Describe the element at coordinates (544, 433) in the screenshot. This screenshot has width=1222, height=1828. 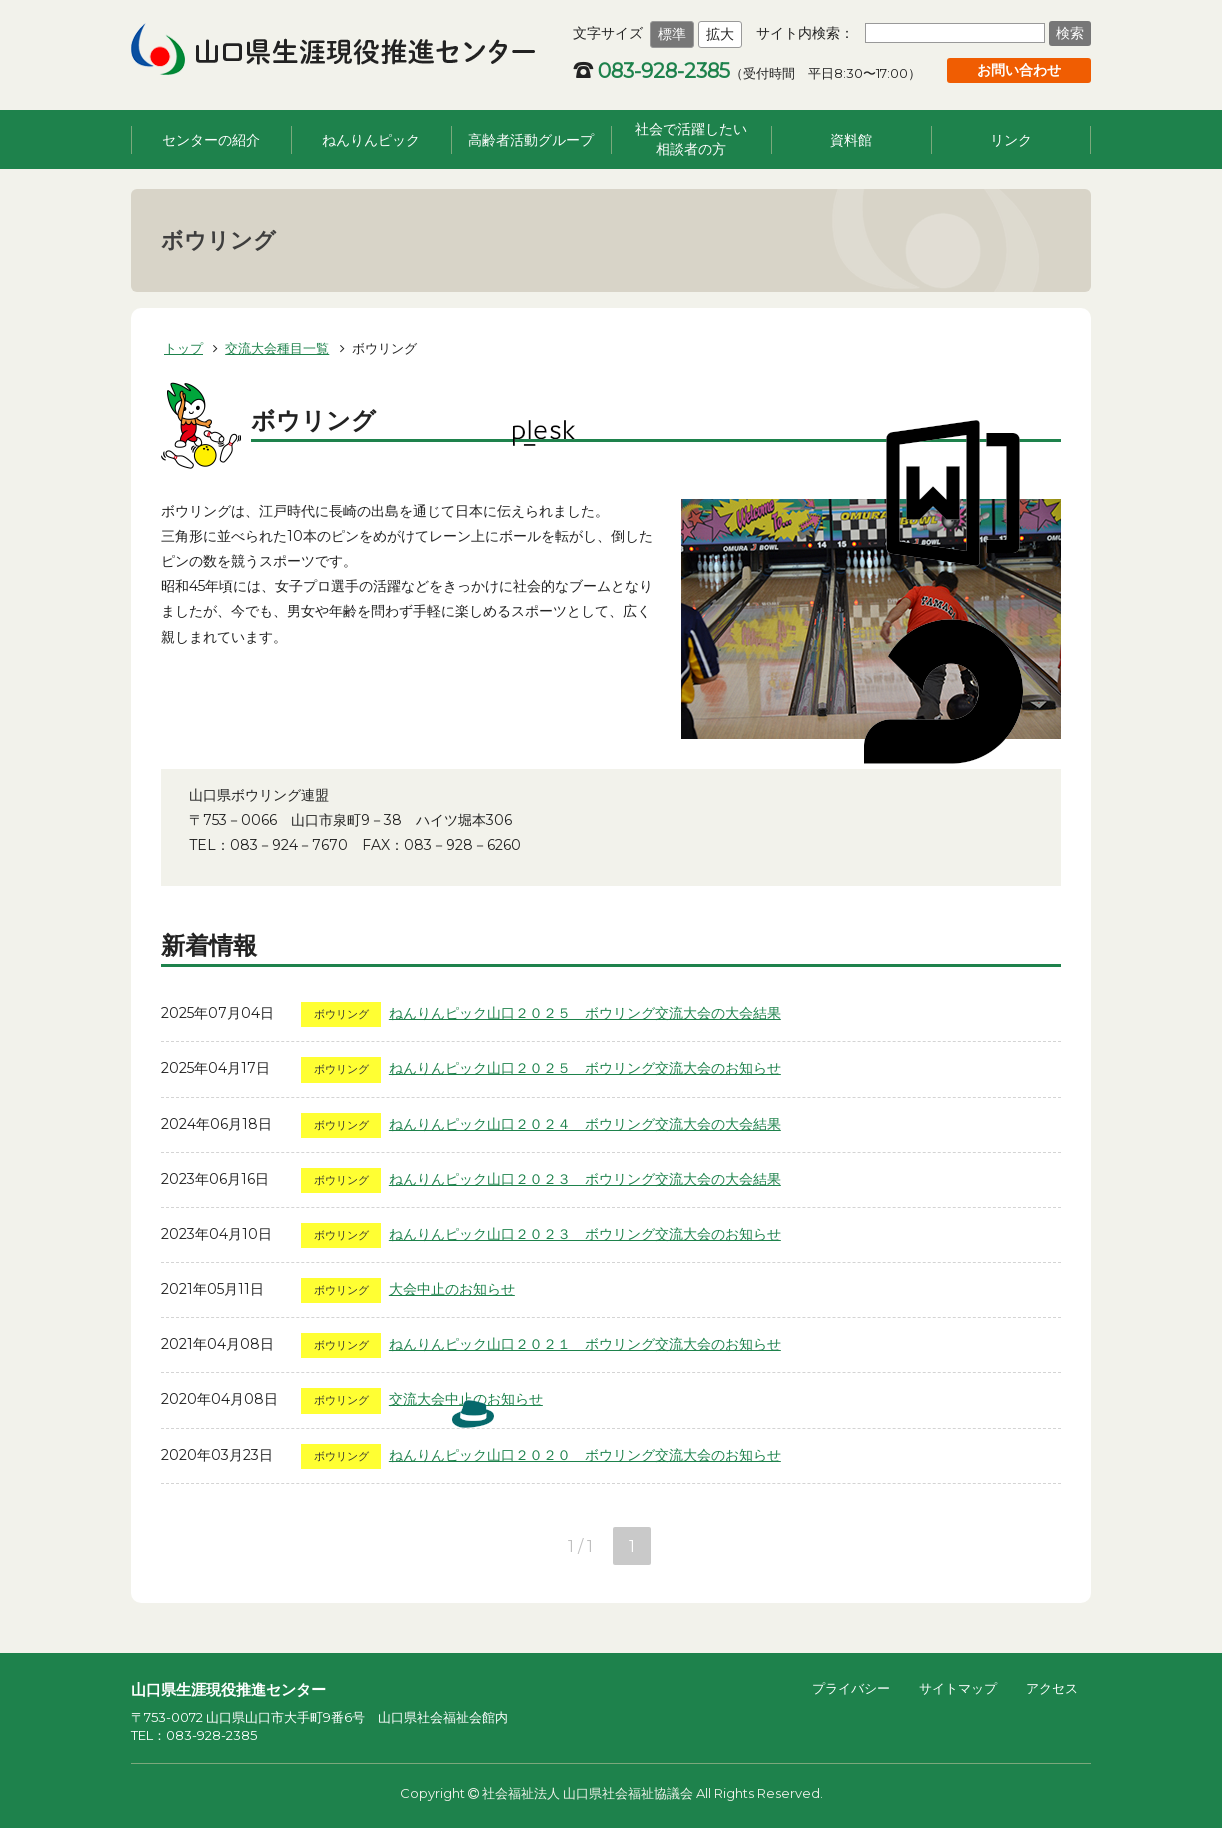
I see `plesk web hosting control panel logo` at that location.